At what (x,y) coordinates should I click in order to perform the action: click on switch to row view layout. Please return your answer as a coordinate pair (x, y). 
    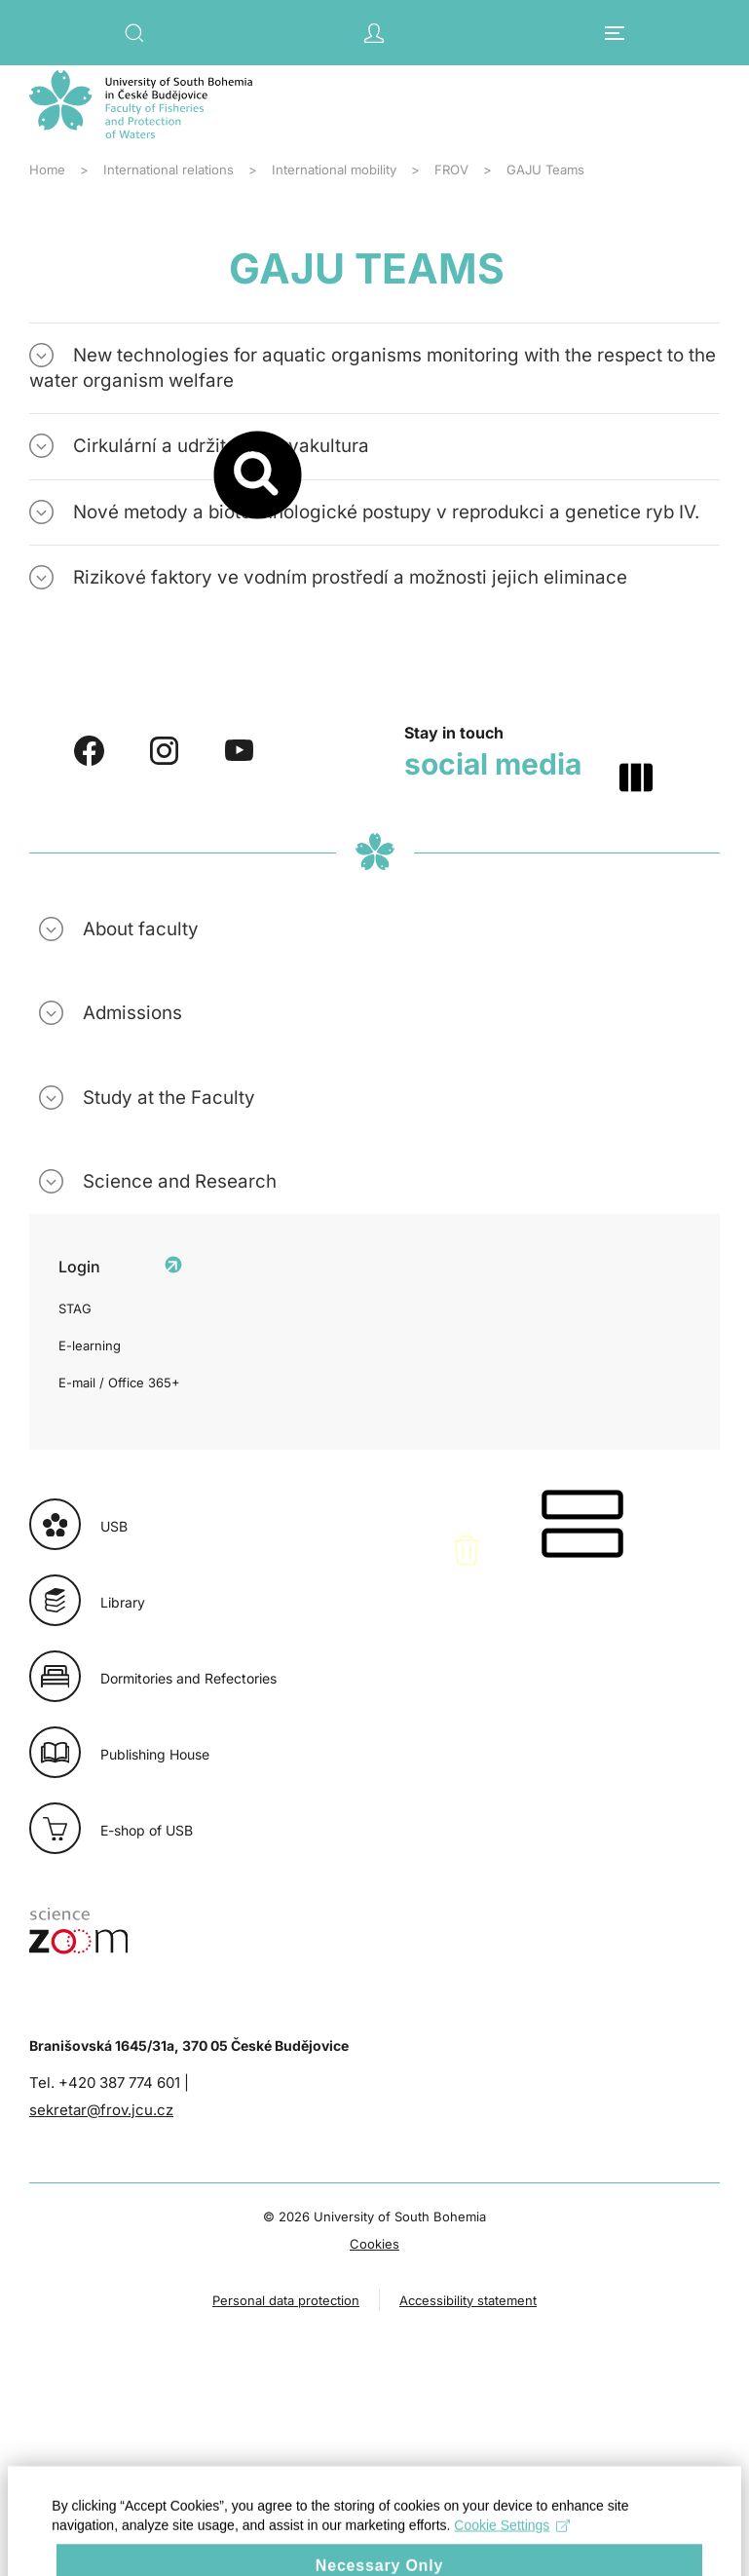
    Looking at the image, I should click on (582, 1524).